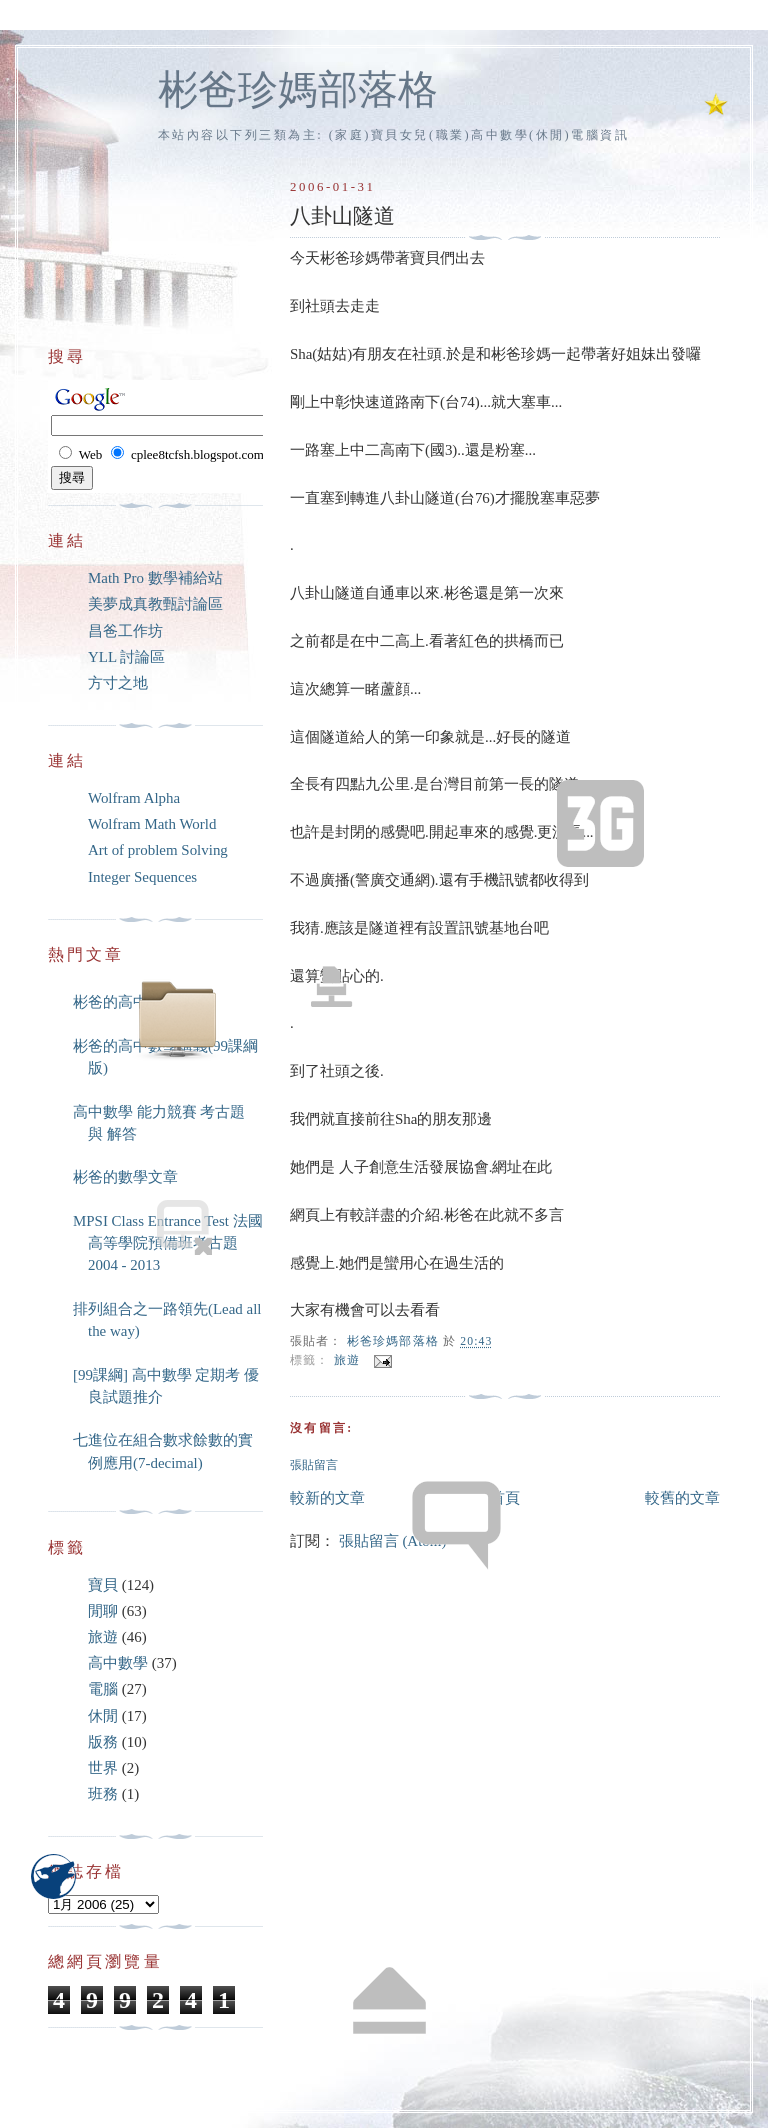 This screenshot has height=2128, width=768. What do you see at coordinates (456, 1525) in the screenshot?
I see `set your status to invisible or offline` at bounding box center [456, 1525].